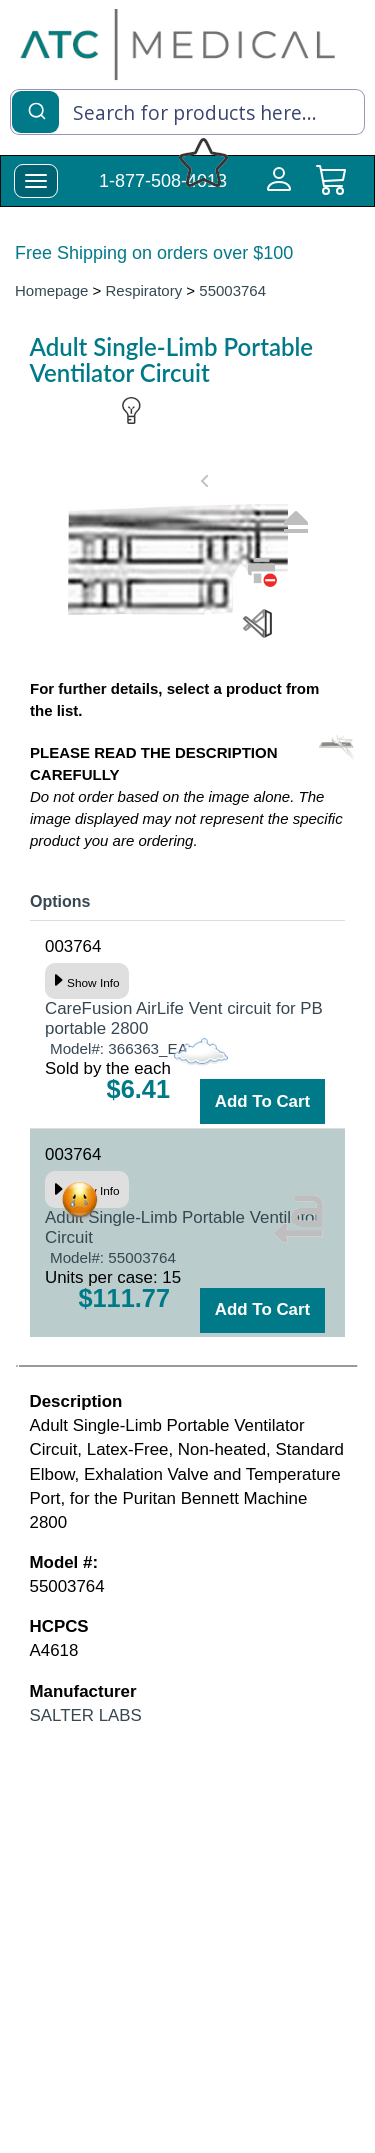  What do you see at coordinates (300, 1220) in the screenshot?
I see `switch text direction to right-to-left` at bounding box center [300, 1220].